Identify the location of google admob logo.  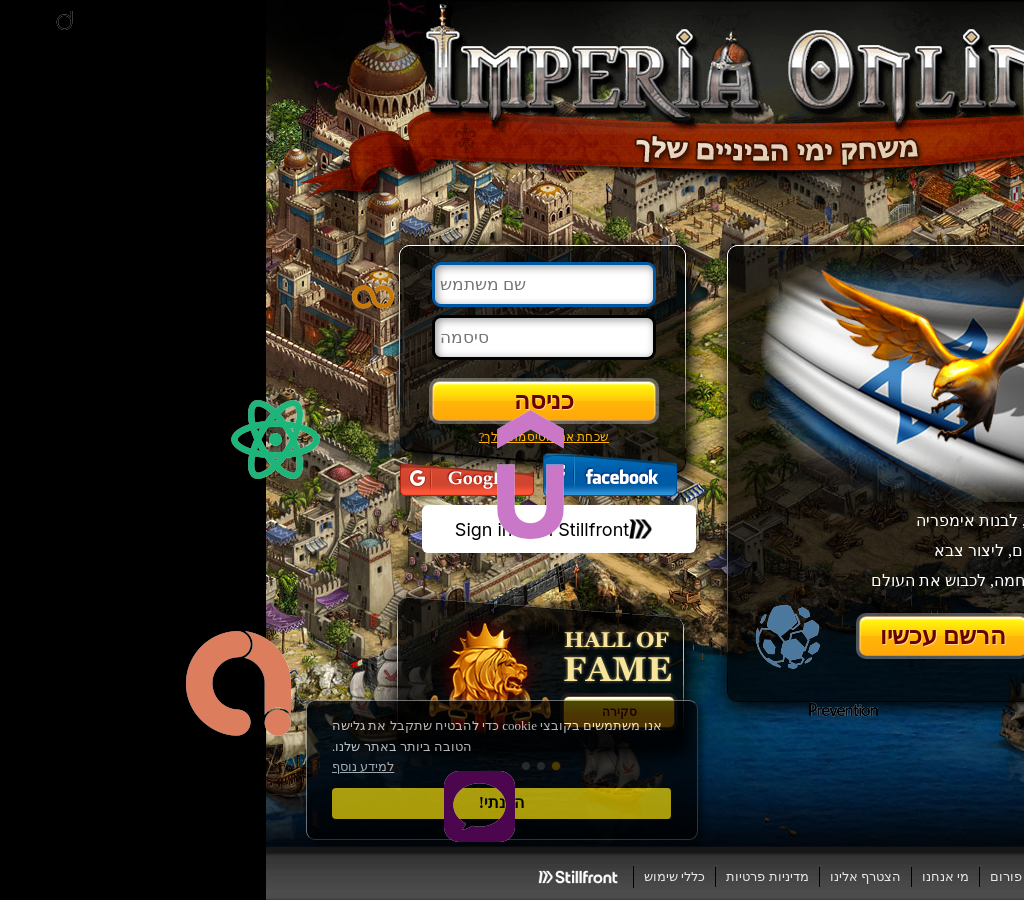
(238, 683).